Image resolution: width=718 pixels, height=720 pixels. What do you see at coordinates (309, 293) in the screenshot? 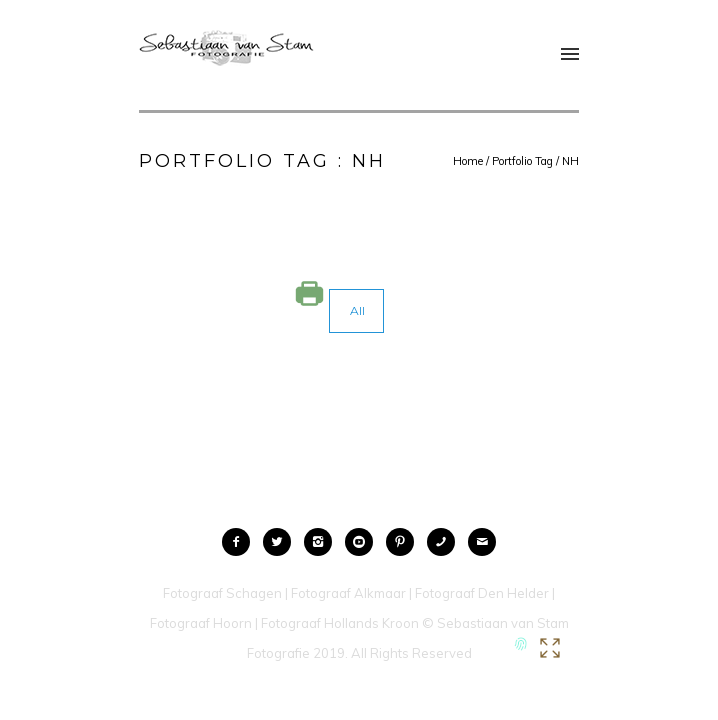
I see `print the current document` at bounding box center [309, 293].